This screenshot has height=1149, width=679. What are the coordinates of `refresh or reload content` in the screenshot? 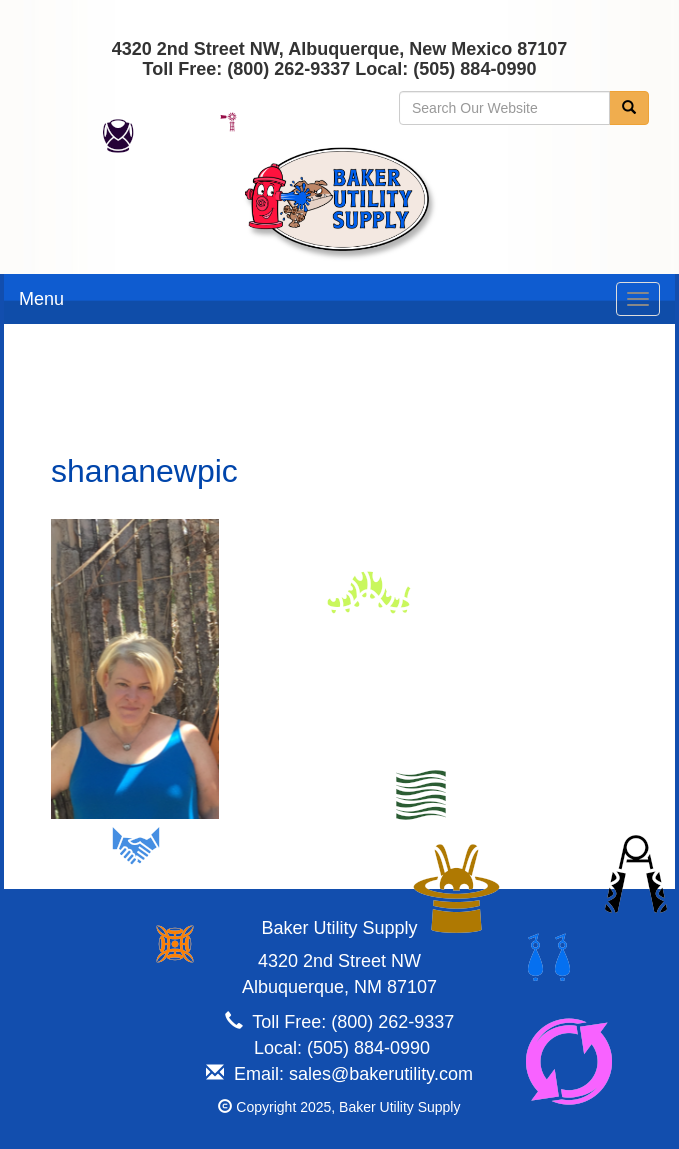 It's located at (569, 1061).